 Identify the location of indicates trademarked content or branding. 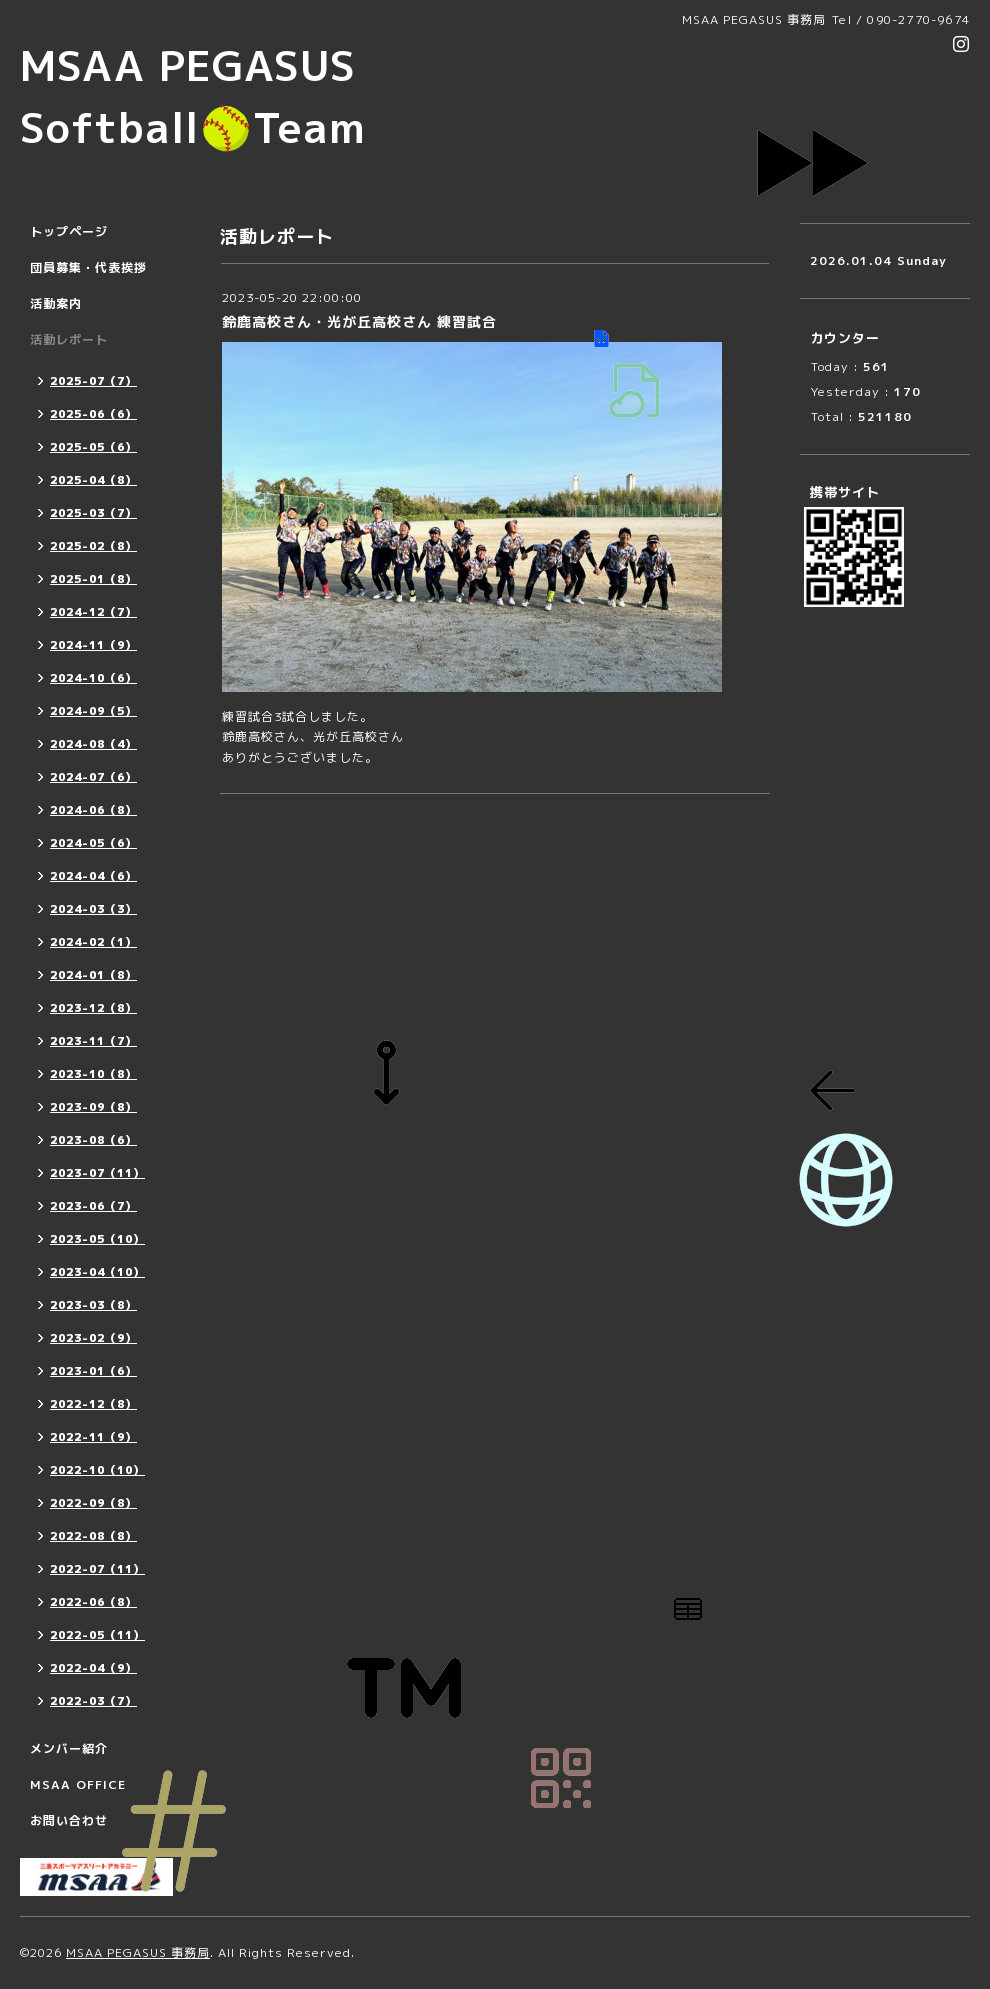
(407, 1688).